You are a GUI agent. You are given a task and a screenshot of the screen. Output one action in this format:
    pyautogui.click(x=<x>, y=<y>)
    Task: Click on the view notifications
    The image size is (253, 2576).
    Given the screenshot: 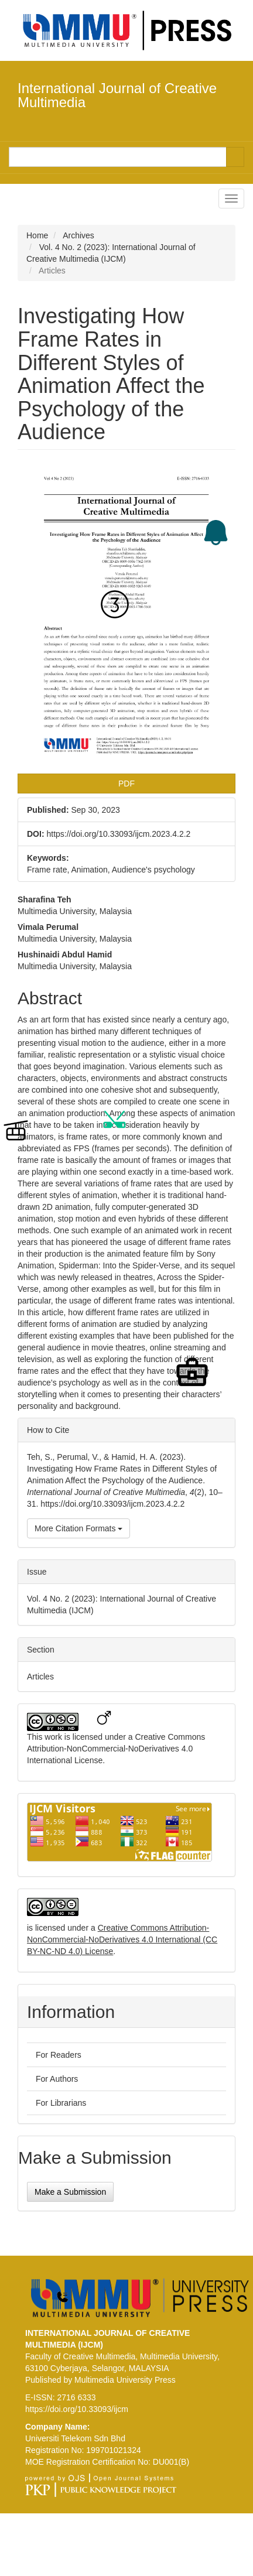 What is the action you would take?
    pyautogui.click(x=216, y=532)
    